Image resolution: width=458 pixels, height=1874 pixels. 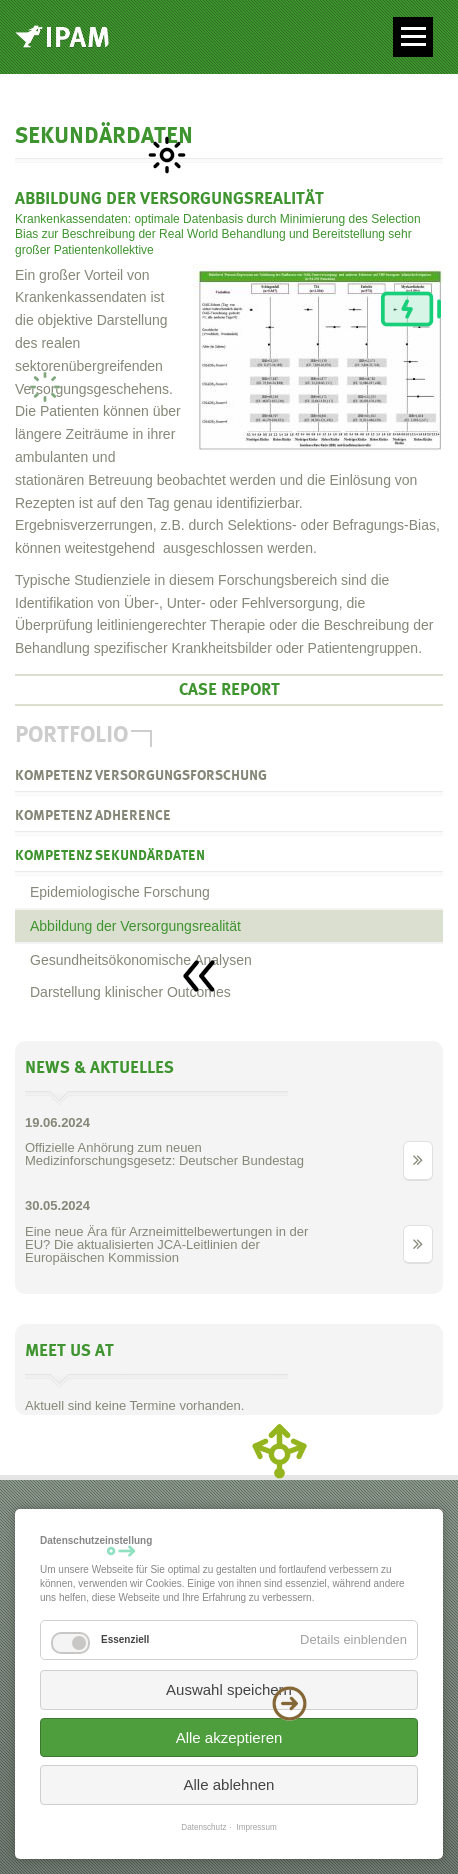 What do you see at coordinates (167, 155) in the screenshot?
I see `switch to light mode` at bounding box center [167, 155].